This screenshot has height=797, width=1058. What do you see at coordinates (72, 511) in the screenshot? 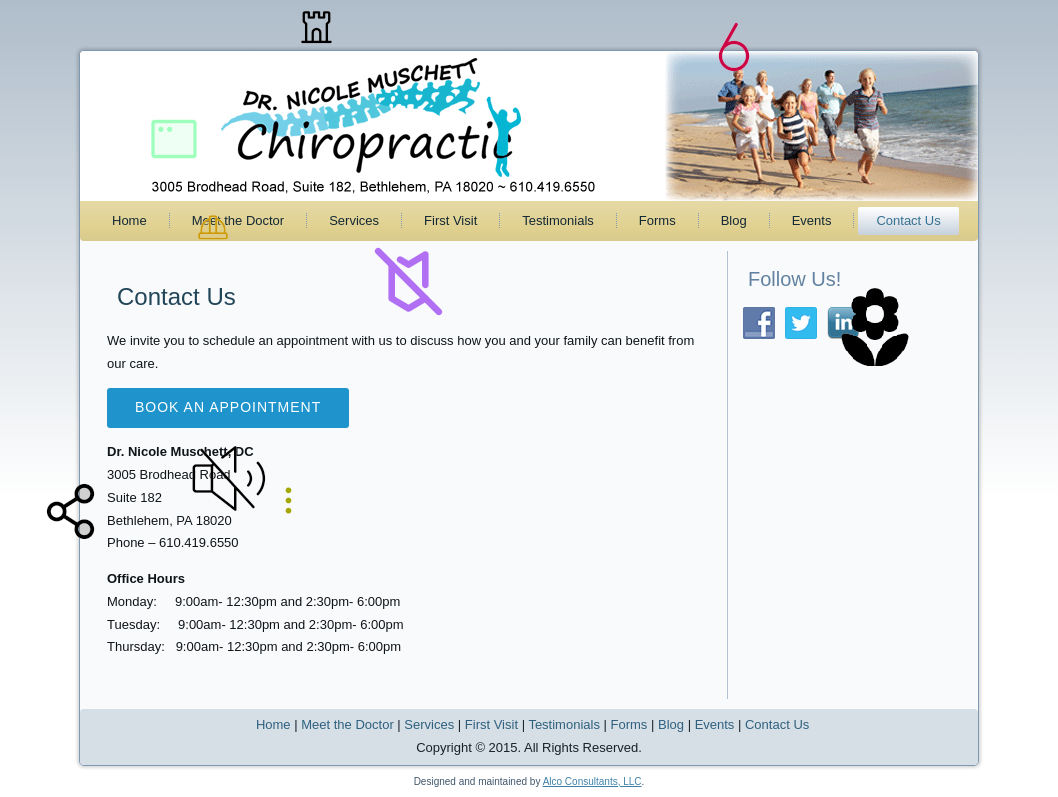
I see `share content to social networks` at bounding box center [72, 511].